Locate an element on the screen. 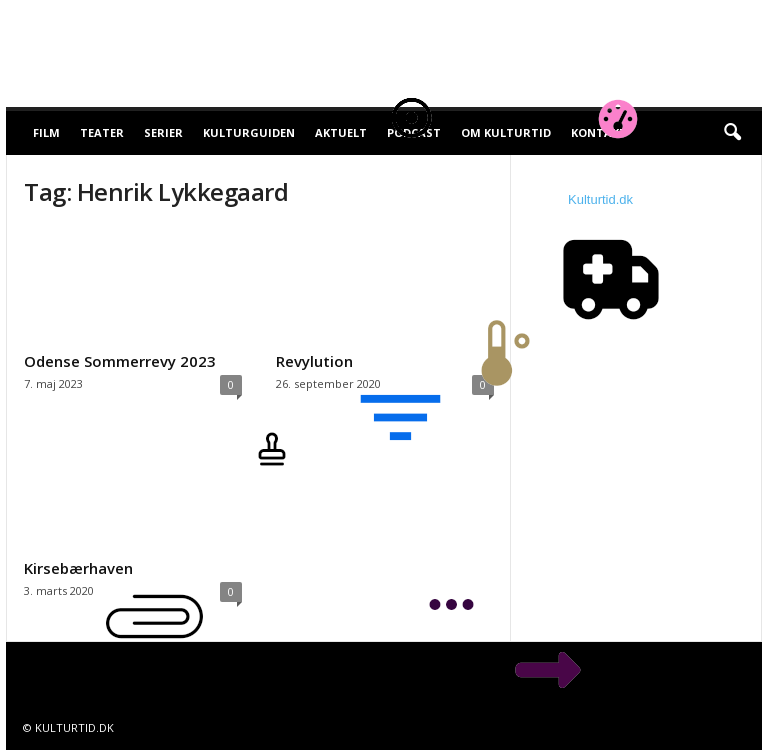 The image size is (768, 750). approve or stamp a document is located at coordinates (272, 449).